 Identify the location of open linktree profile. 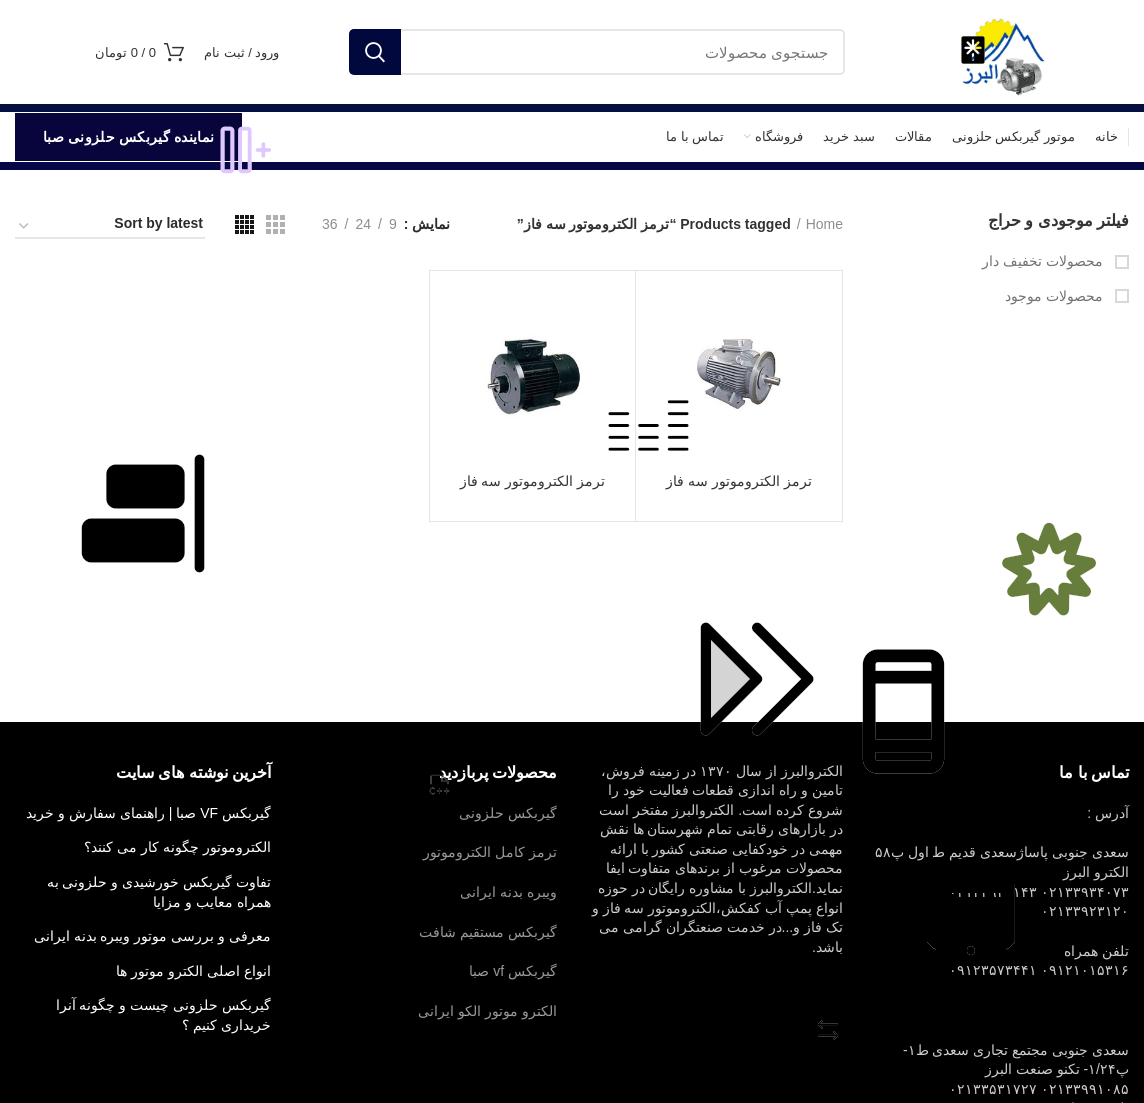
(973, 50).